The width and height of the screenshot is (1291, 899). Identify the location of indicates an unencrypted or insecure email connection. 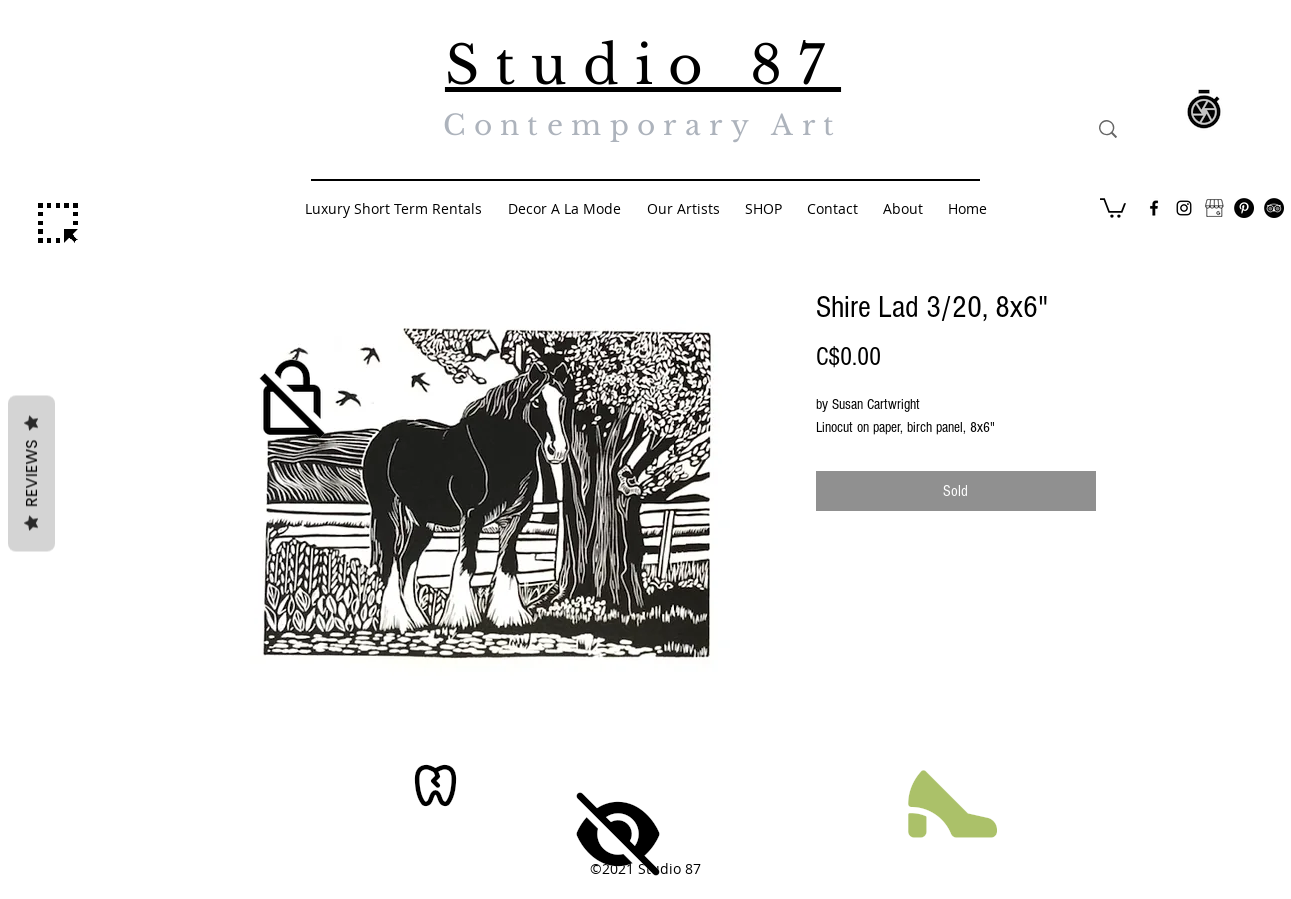
(292, 399).